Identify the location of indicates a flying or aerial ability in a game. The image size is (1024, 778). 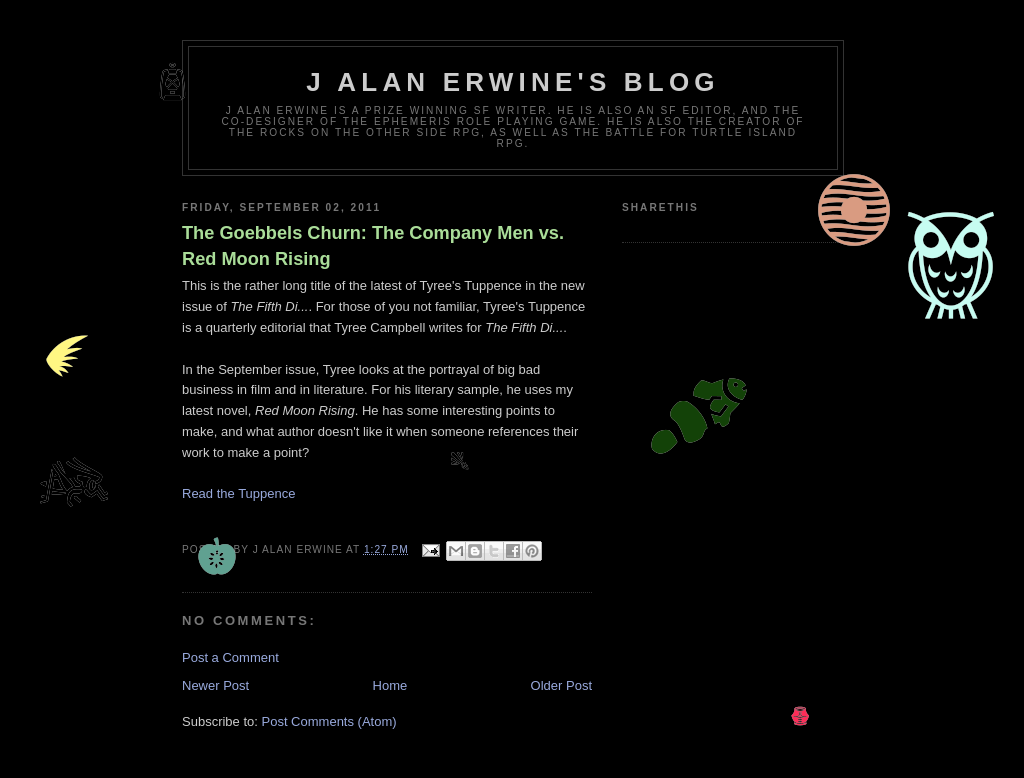
(67, 355).